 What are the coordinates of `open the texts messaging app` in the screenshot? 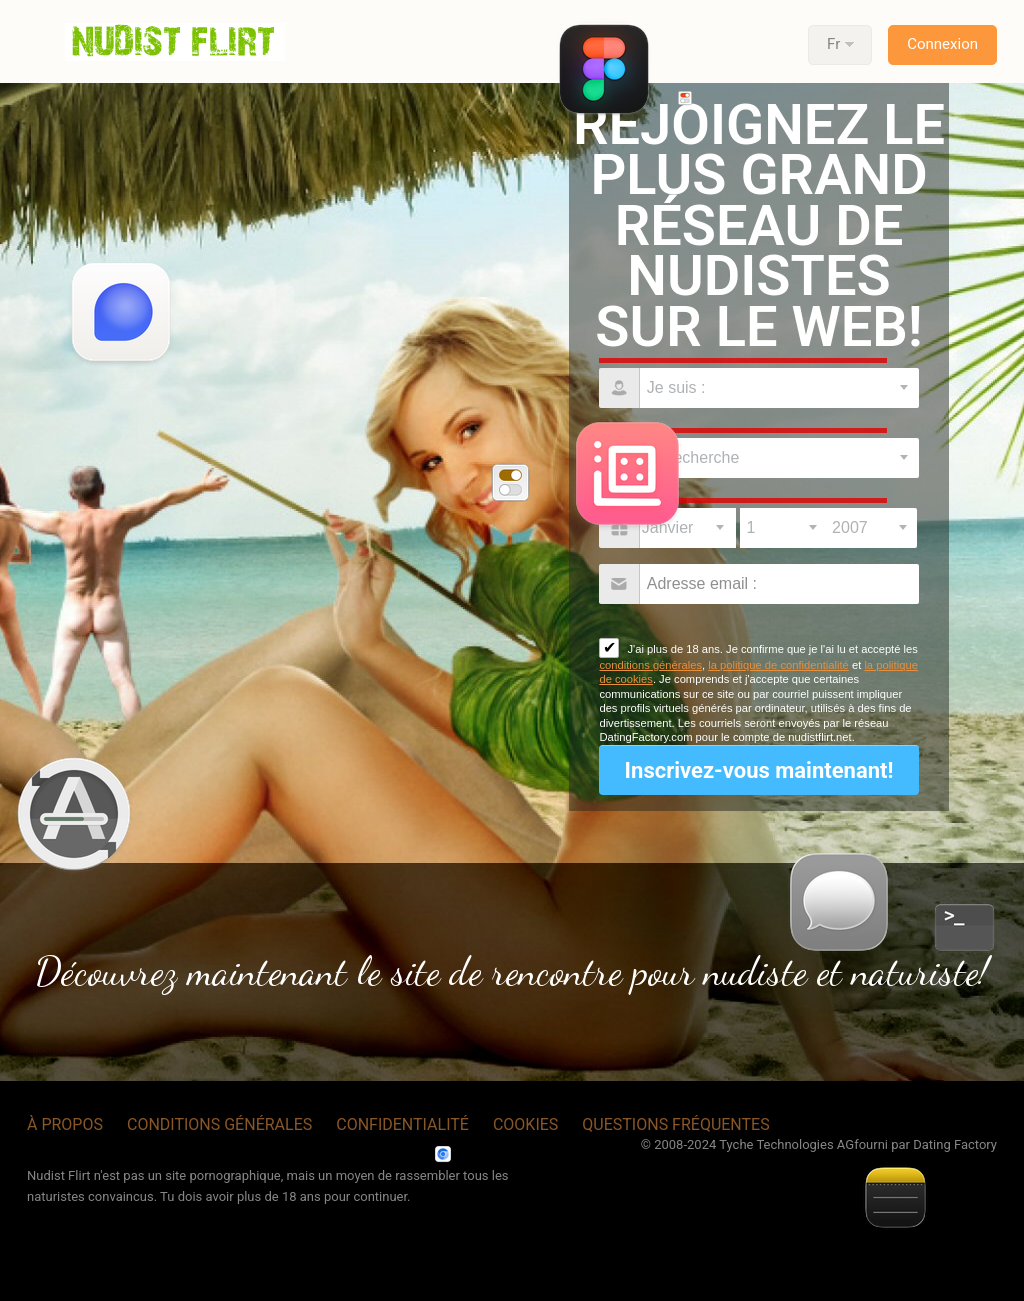 It's located at (121, 312).